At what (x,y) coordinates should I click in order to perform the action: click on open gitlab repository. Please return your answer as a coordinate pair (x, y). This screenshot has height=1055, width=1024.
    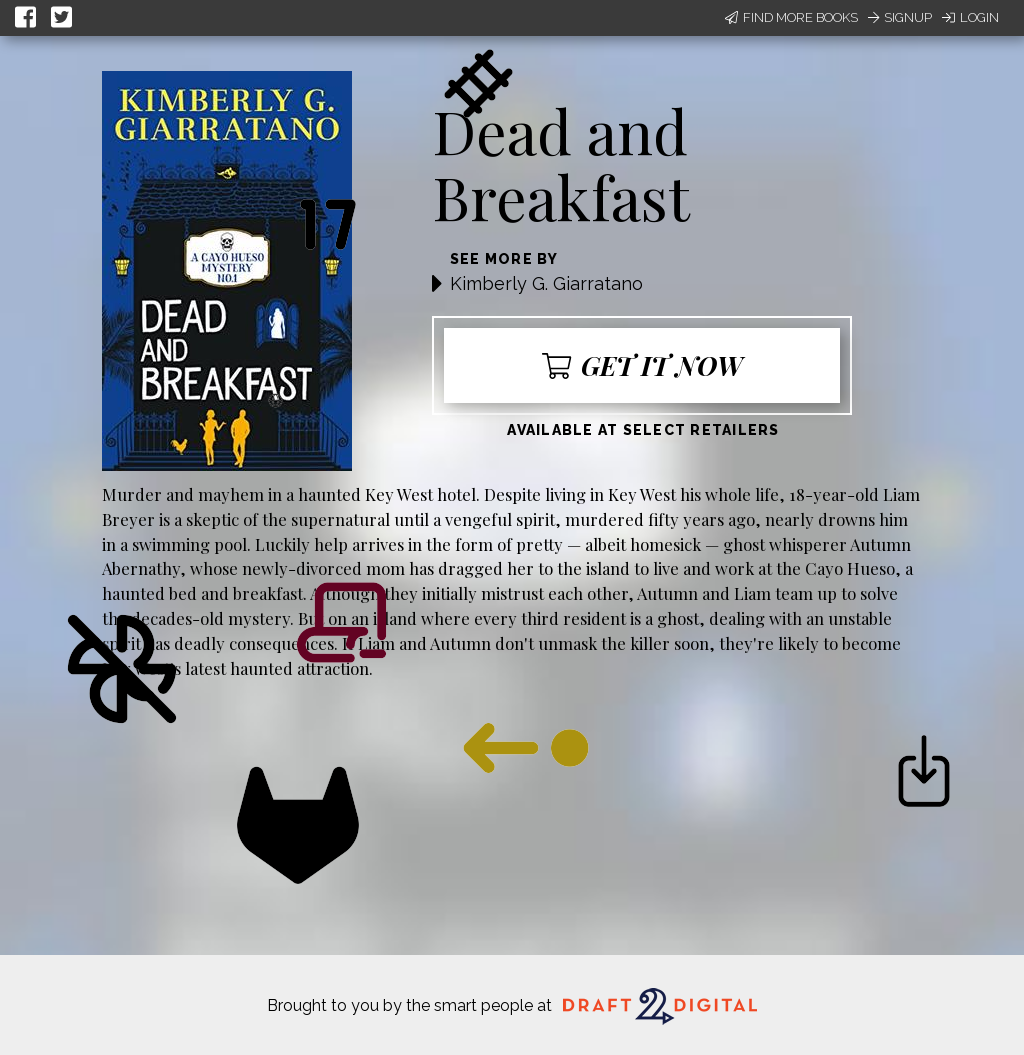
    Looking at the image, I should click on (298, 823).